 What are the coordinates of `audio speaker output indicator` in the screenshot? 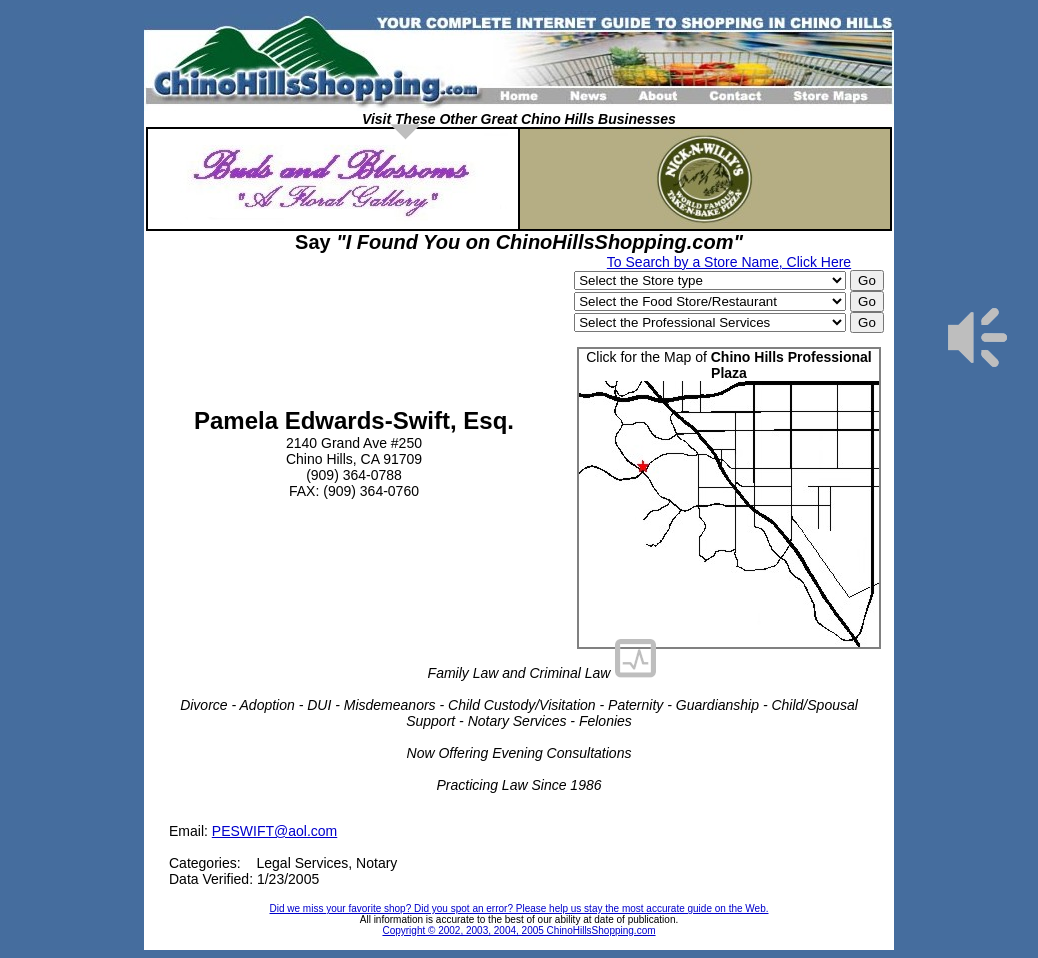 It's located at (977, 337).